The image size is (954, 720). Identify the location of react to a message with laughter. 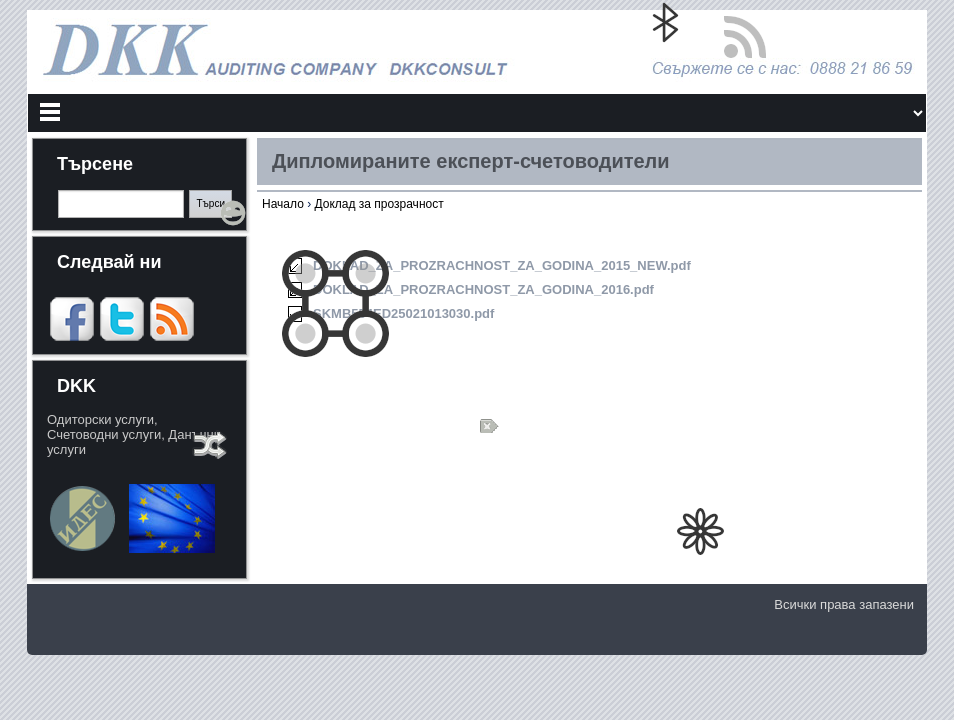
(233, 213).